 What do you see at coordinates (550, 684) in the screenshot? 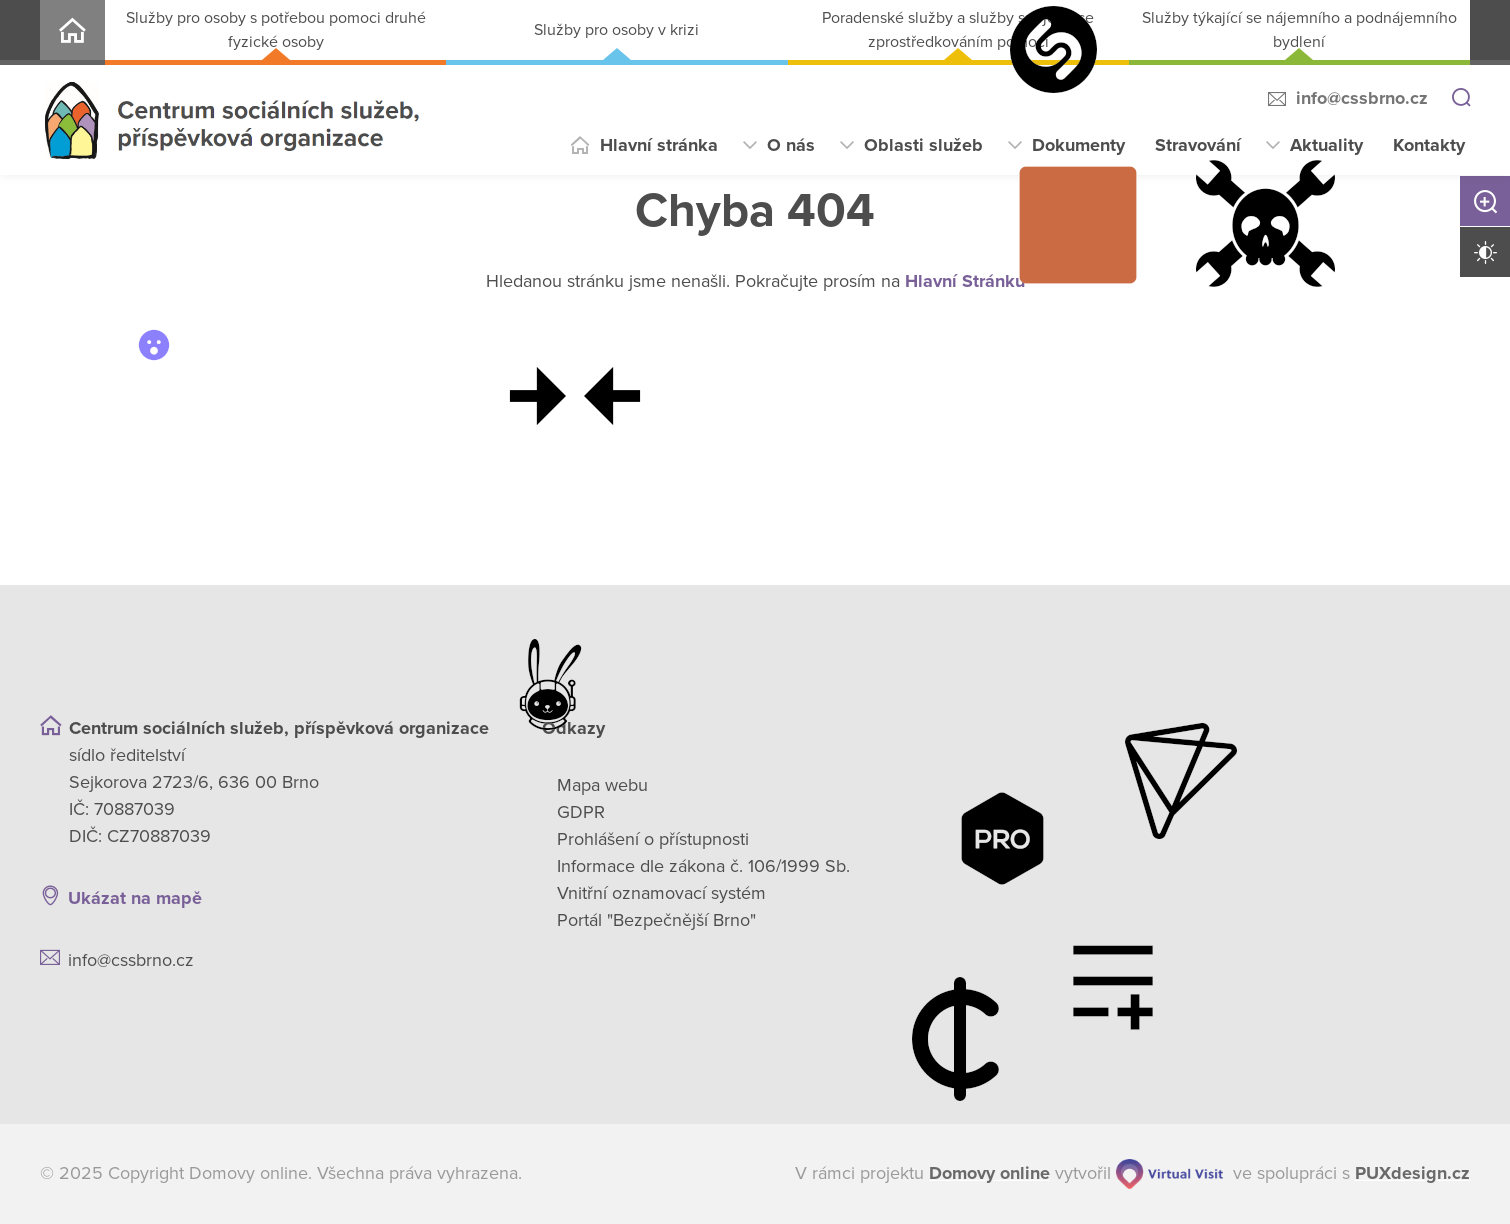
I see `trino distributed SQL query engine logo` at bounding box center [550, 684].